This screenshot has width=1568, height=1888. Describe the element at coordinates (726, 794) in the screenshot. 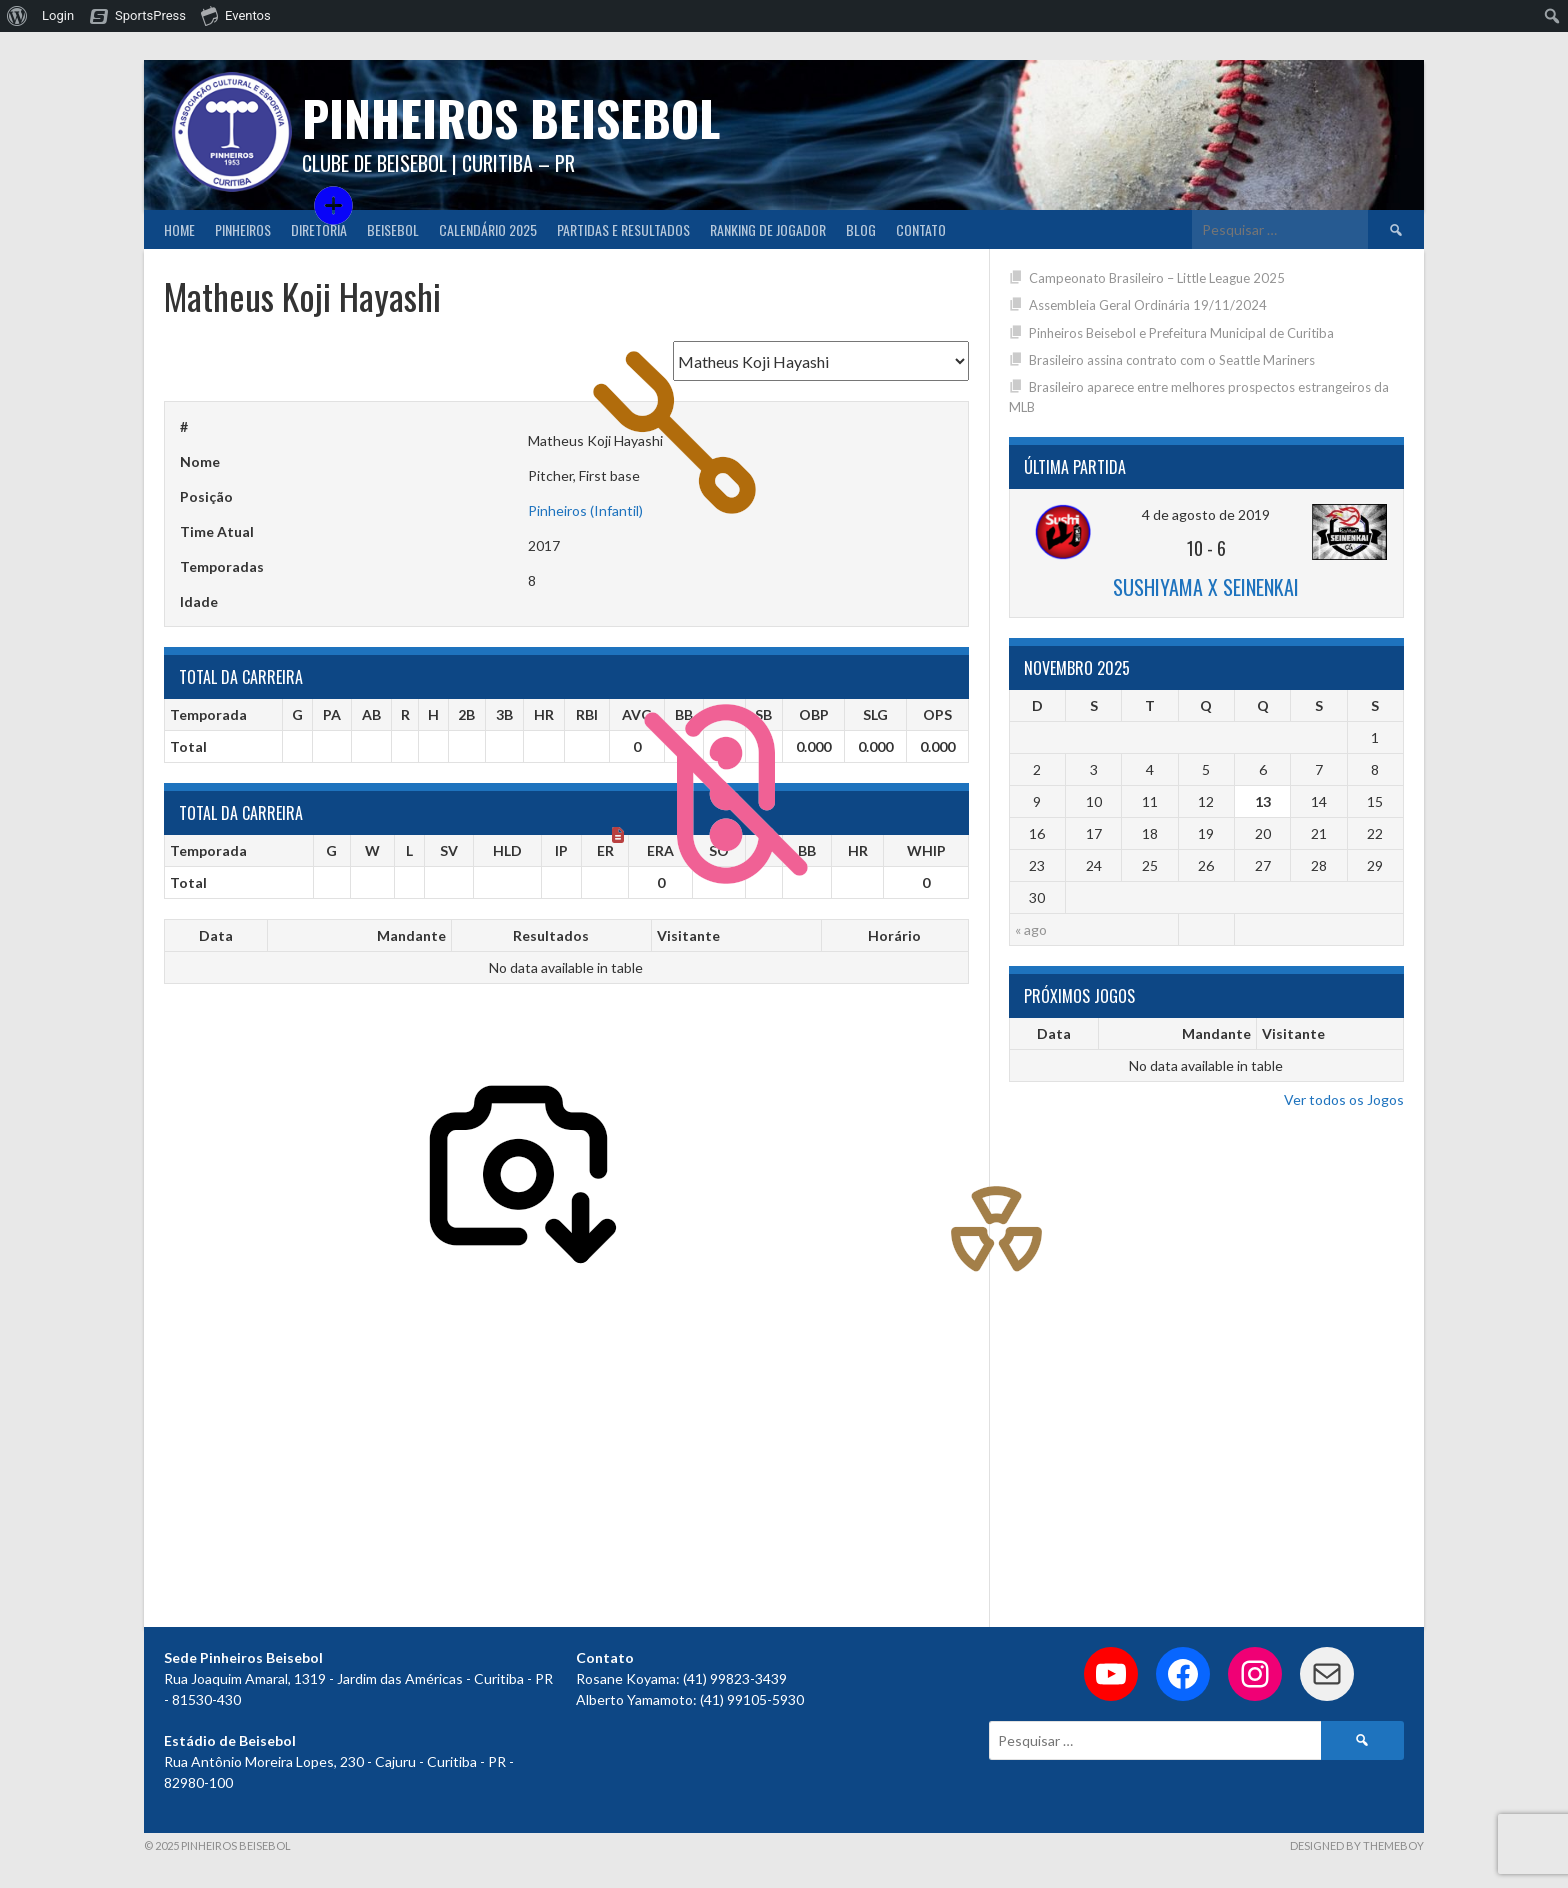

I see `traffic light system disabled or offline` at that location.